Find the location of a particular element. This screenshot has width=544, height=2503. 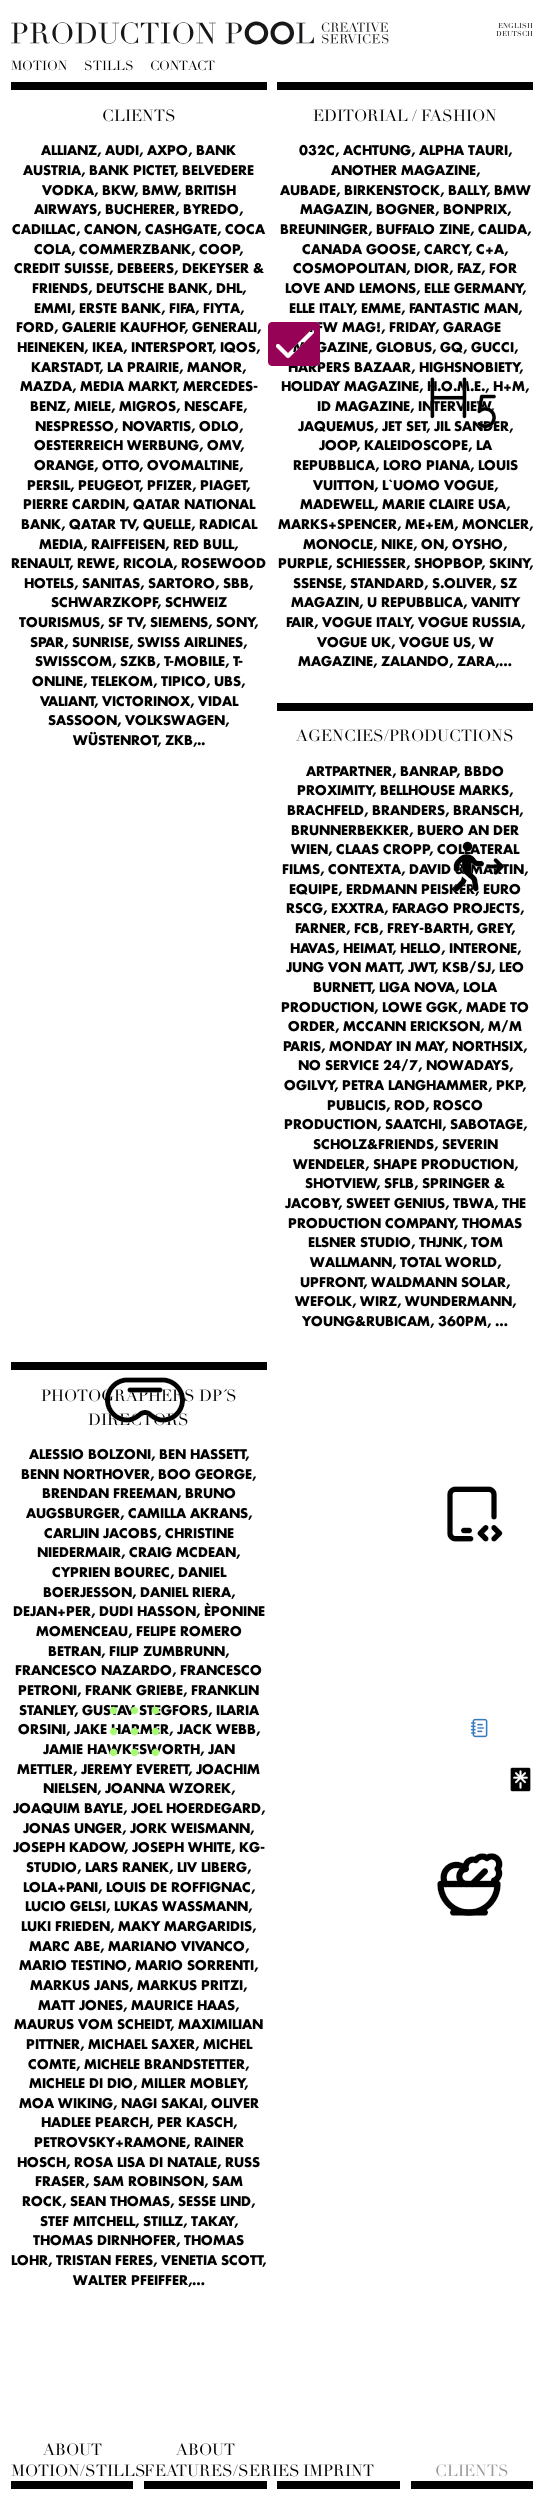

access code editor on tablet device is located at coordinates (472, 1514).